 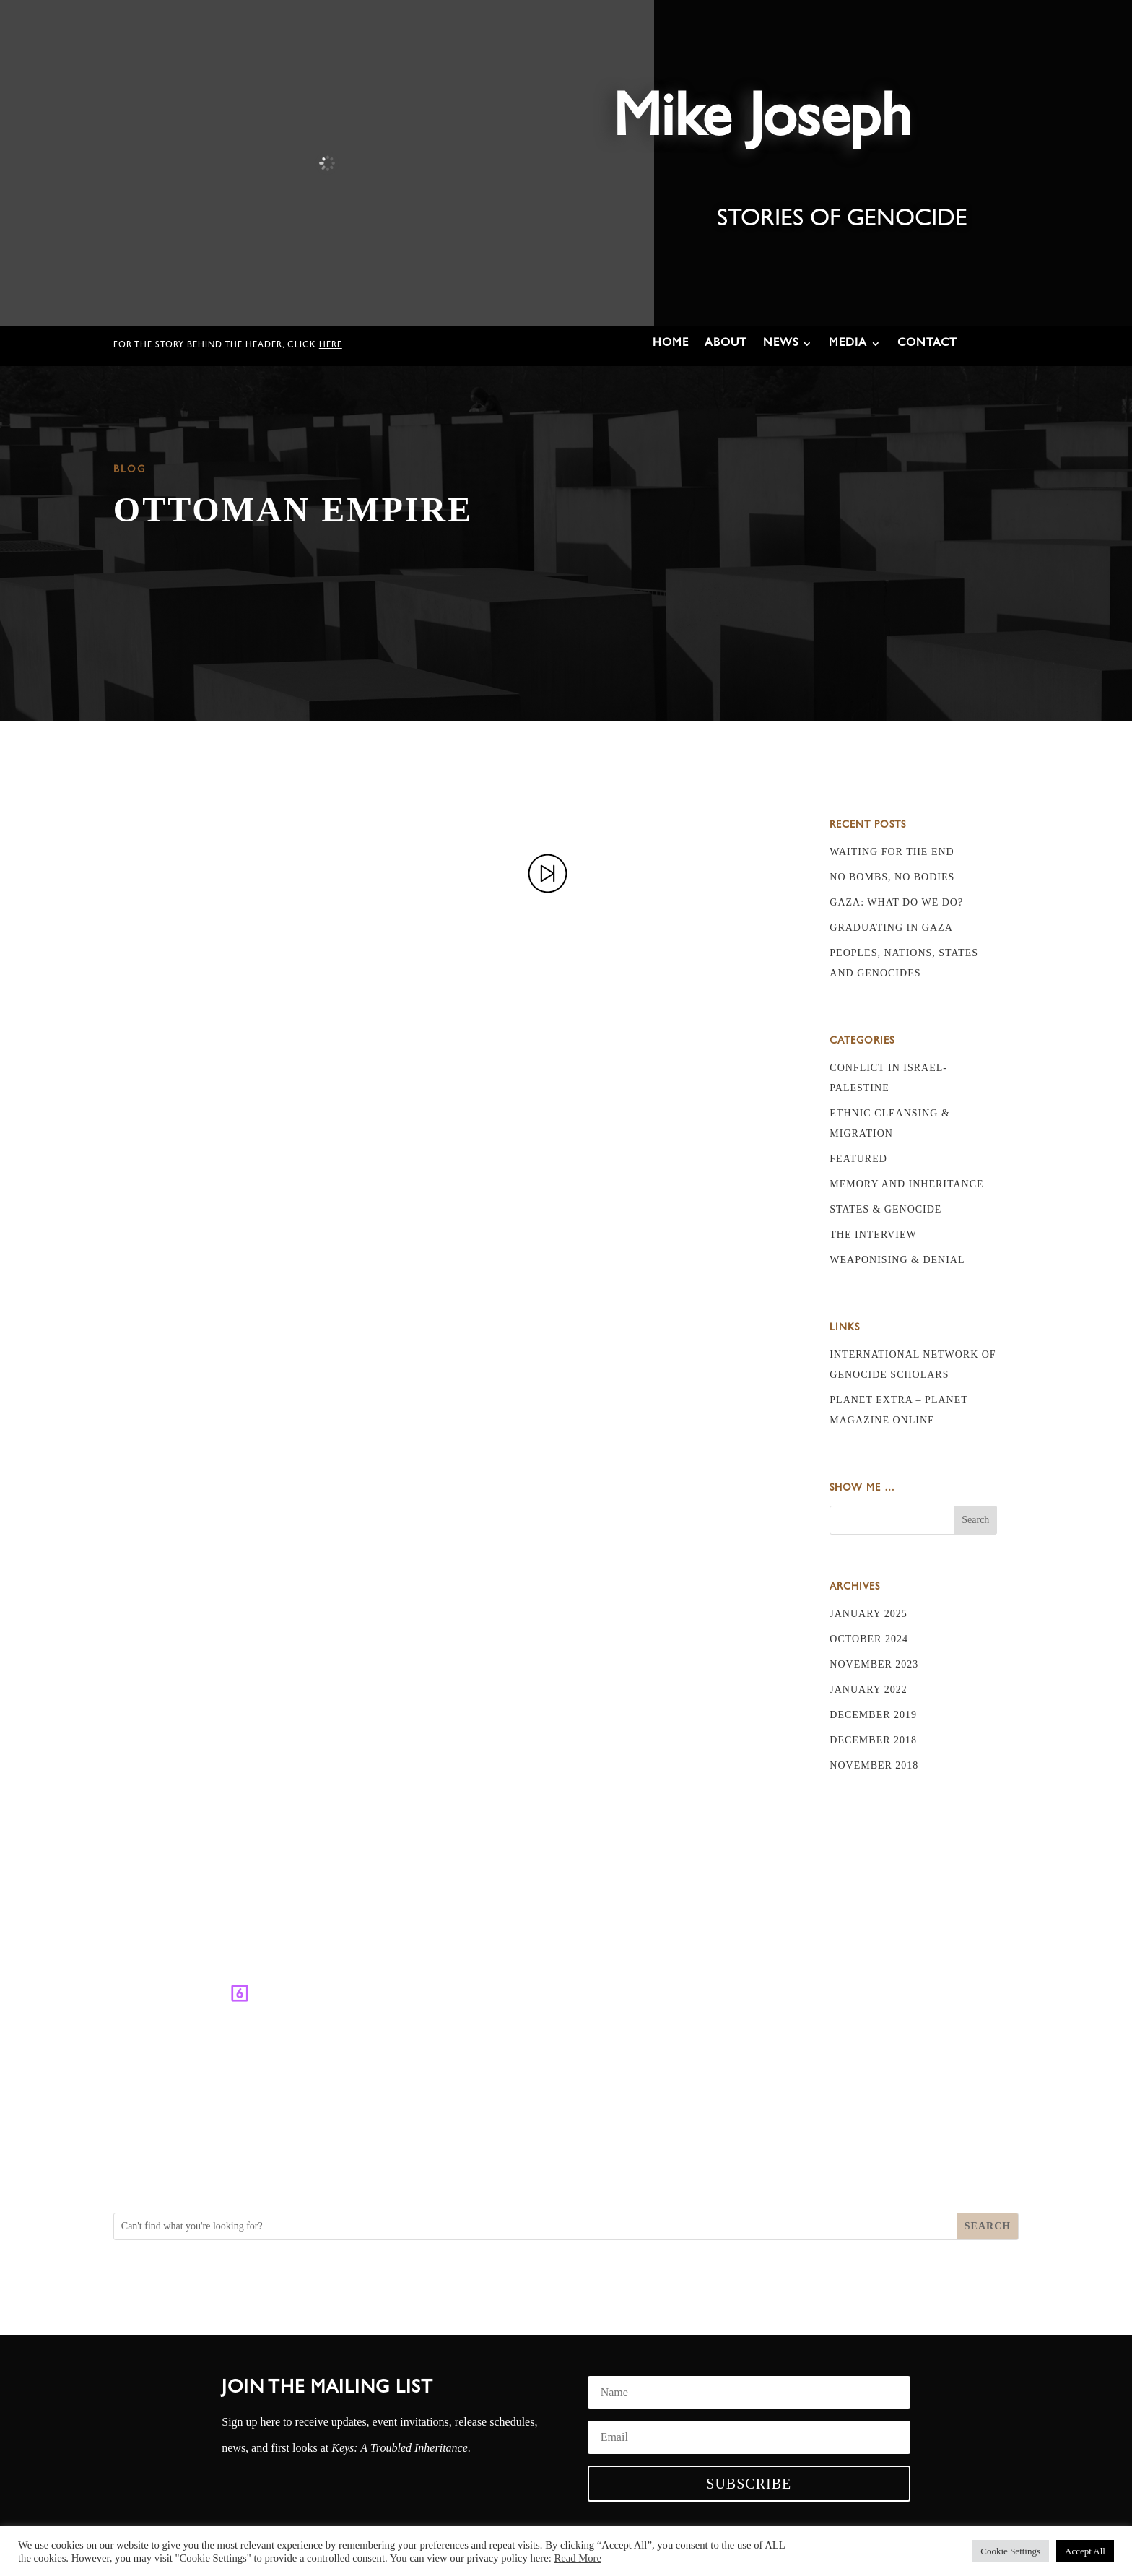 I want to click on select or input the number six, so click(x=240, y=1993).